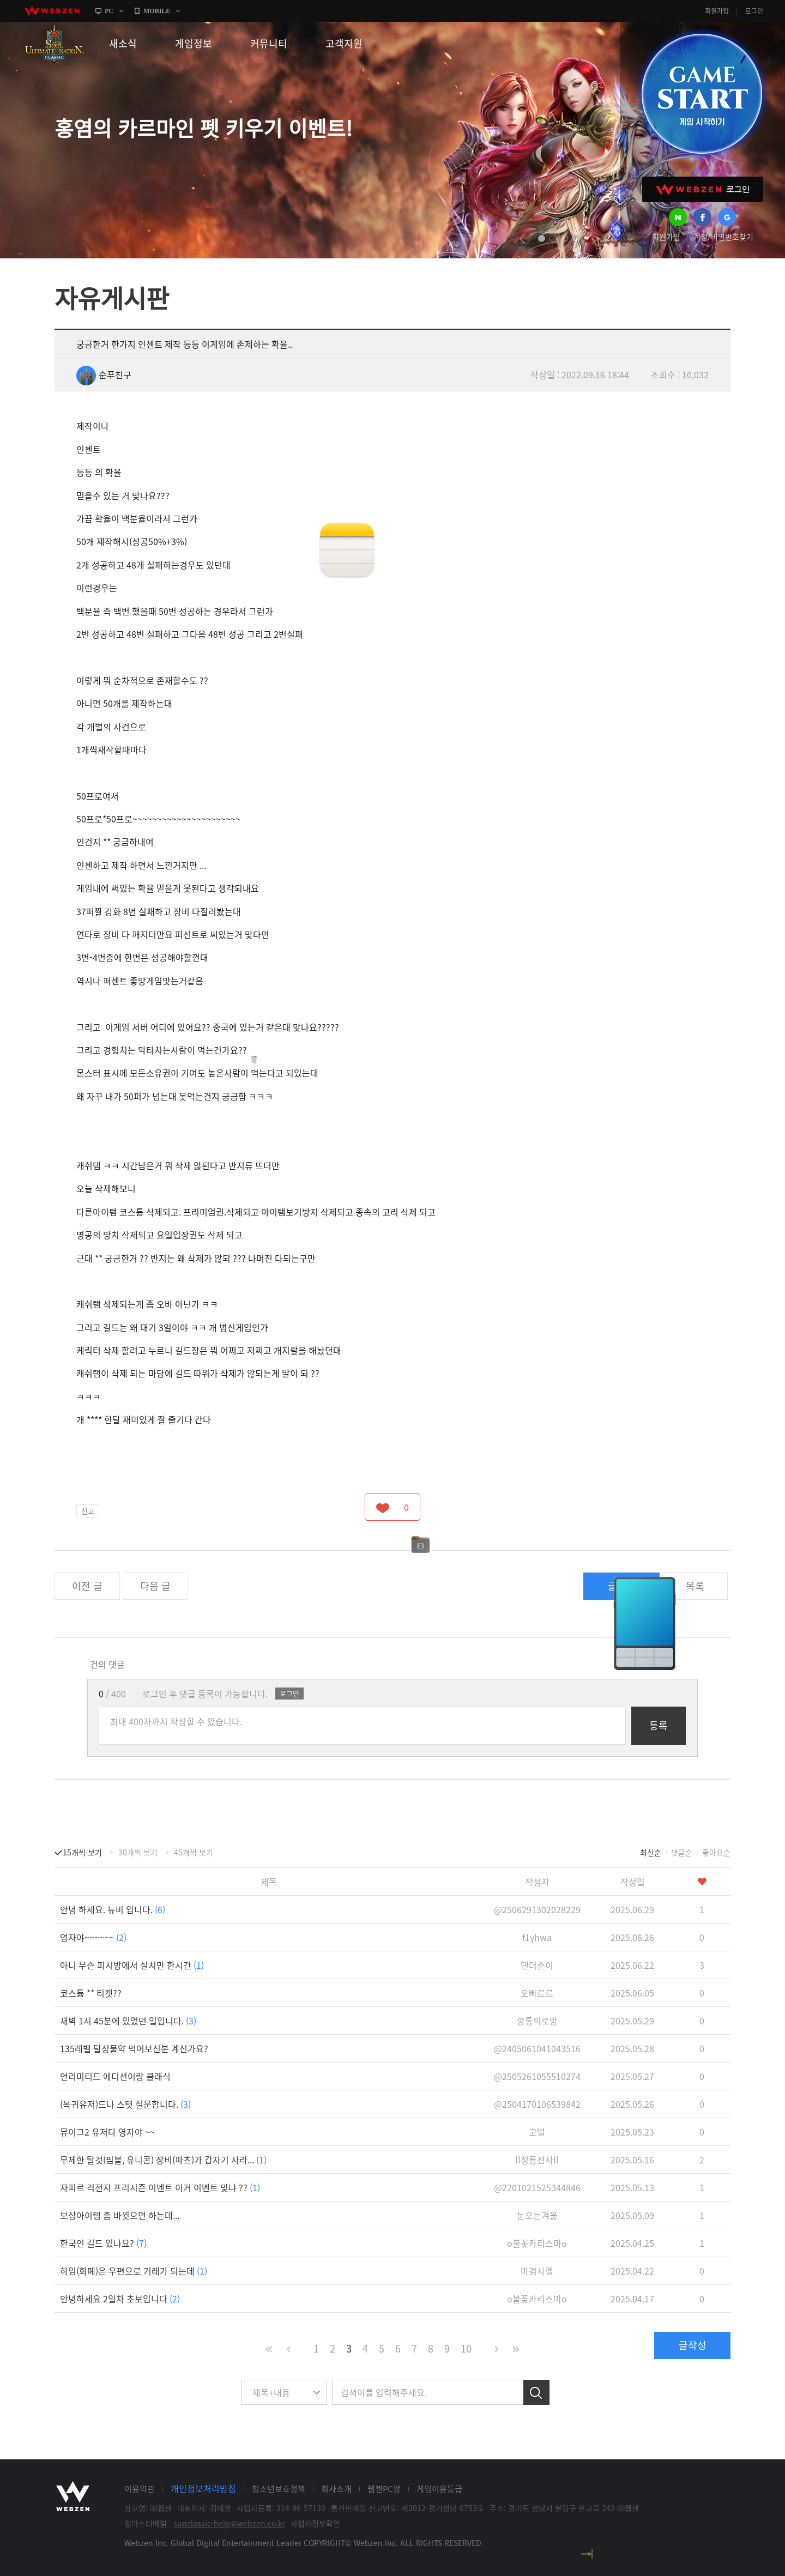  What do you see at coordinates (644, 1623) in the screenshot?
I see `access mobile device settings` at bounding box center [644, 1623].